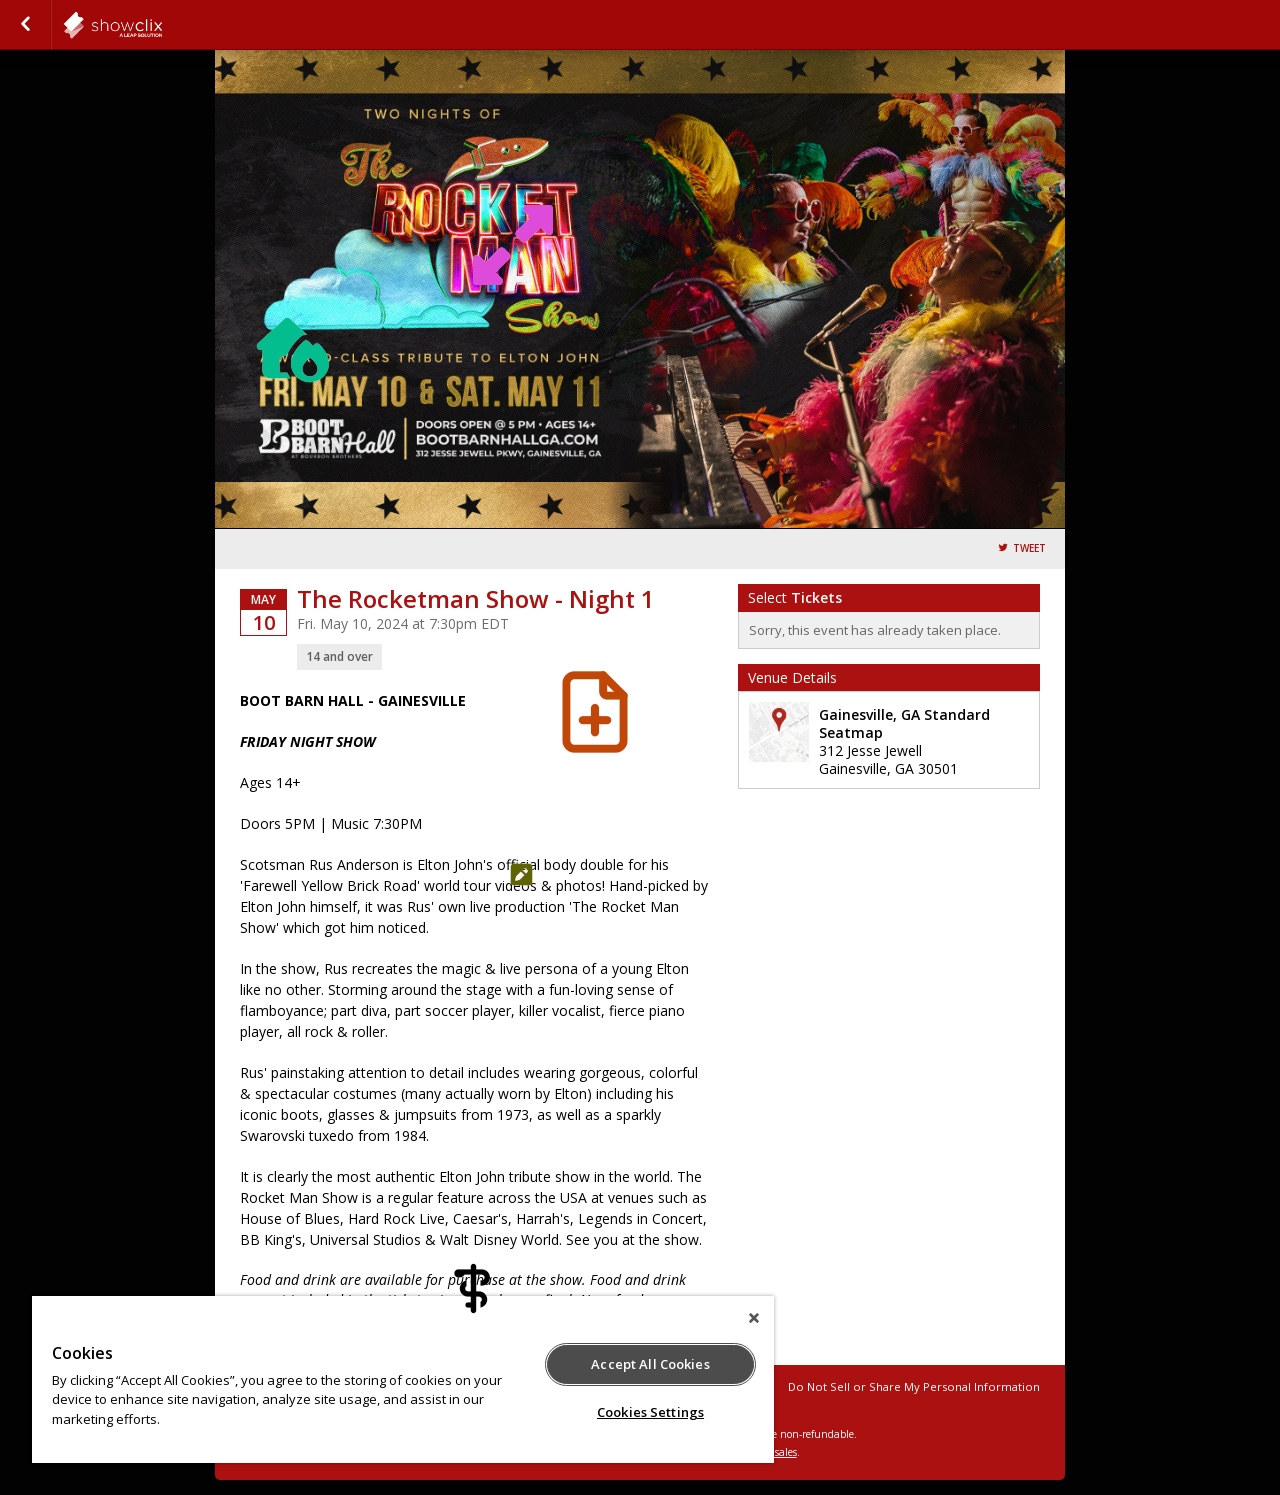  I want to click on create a new file, so click(595, 712).